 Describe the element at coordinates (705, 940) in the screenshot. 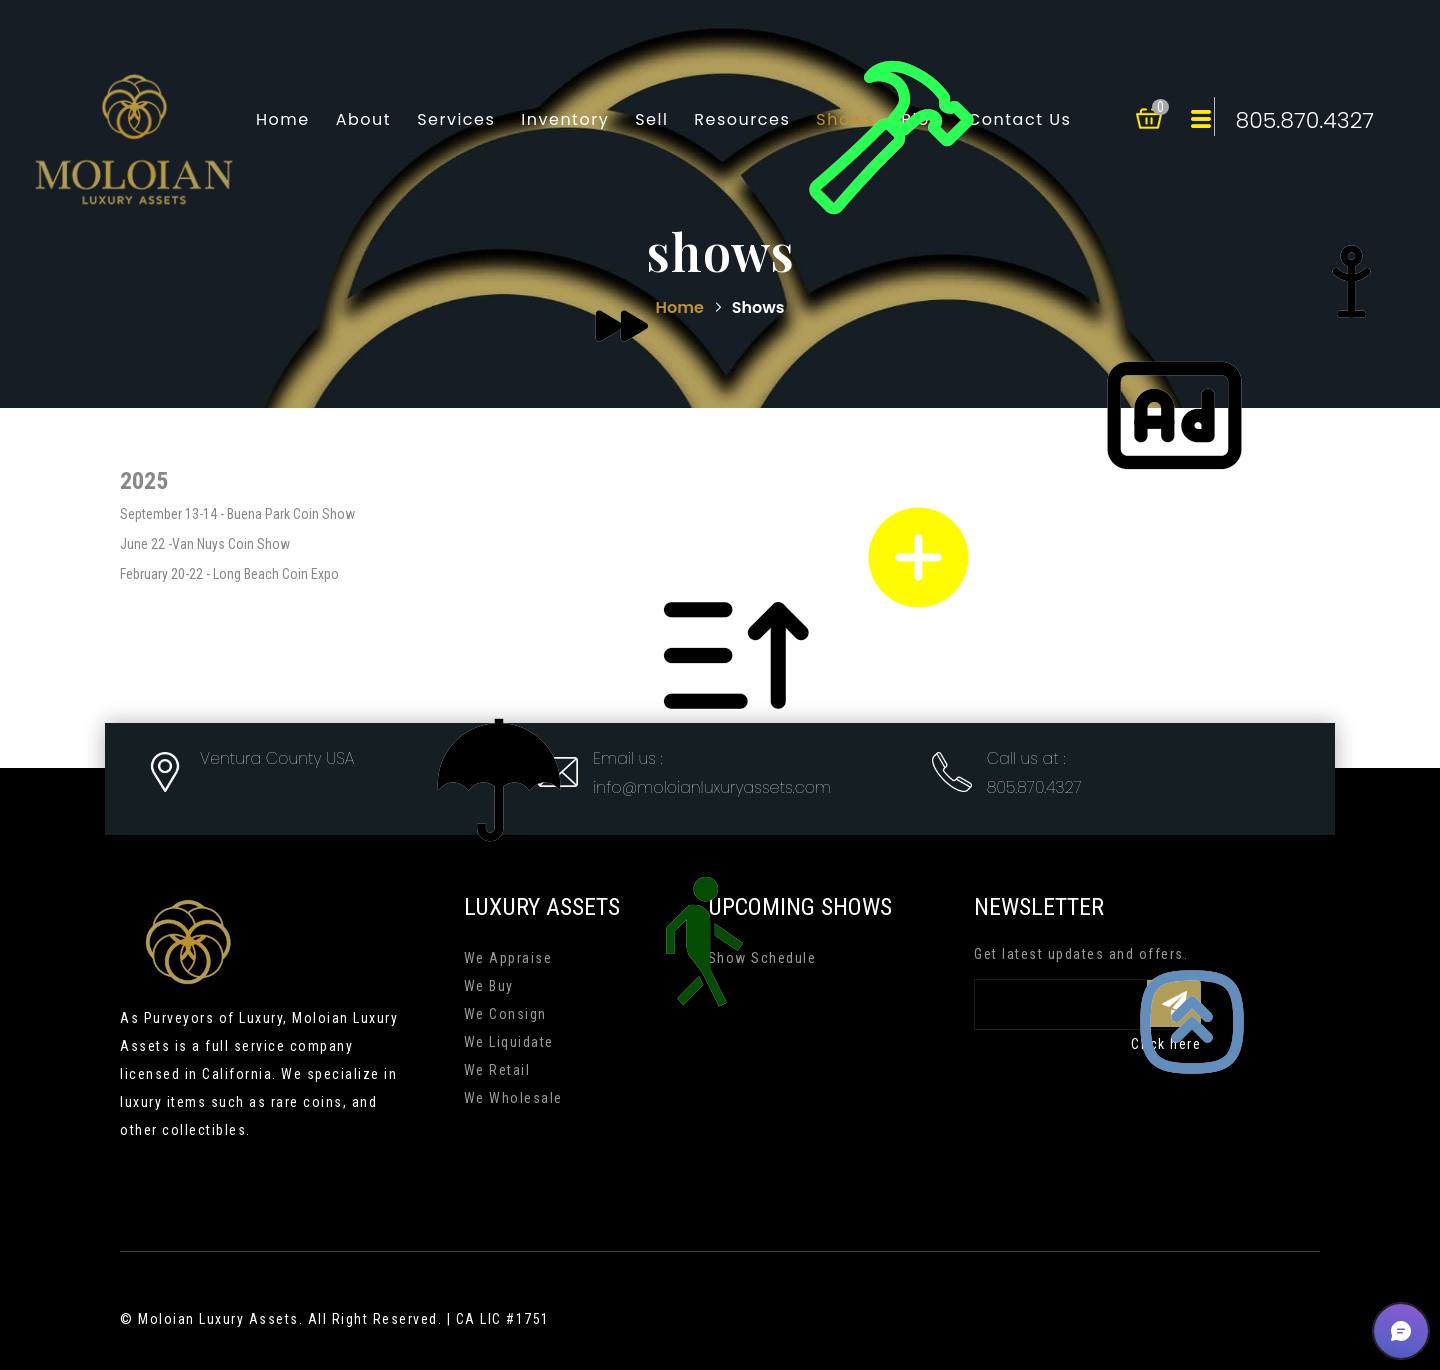

I see `get walking directions` at that location.